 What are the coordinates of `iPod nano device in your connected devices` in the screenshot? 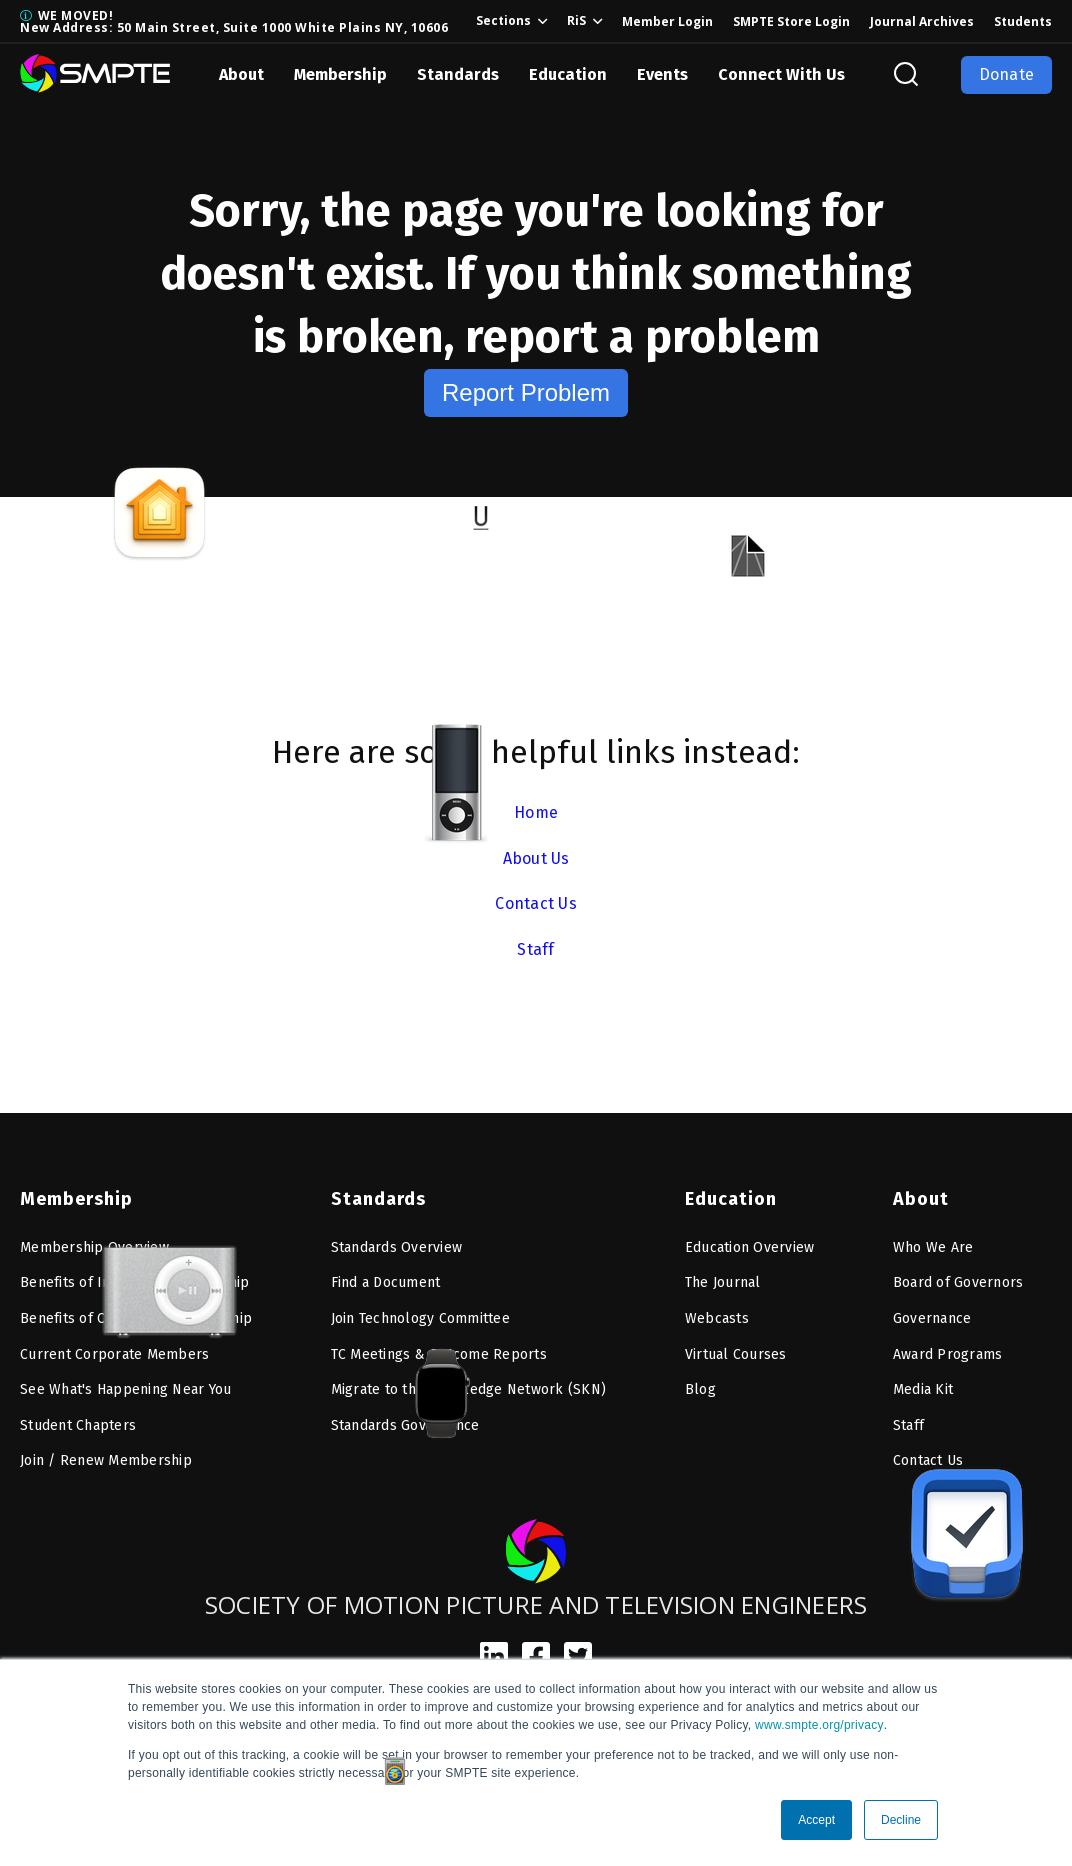 It's located at (456, 784).